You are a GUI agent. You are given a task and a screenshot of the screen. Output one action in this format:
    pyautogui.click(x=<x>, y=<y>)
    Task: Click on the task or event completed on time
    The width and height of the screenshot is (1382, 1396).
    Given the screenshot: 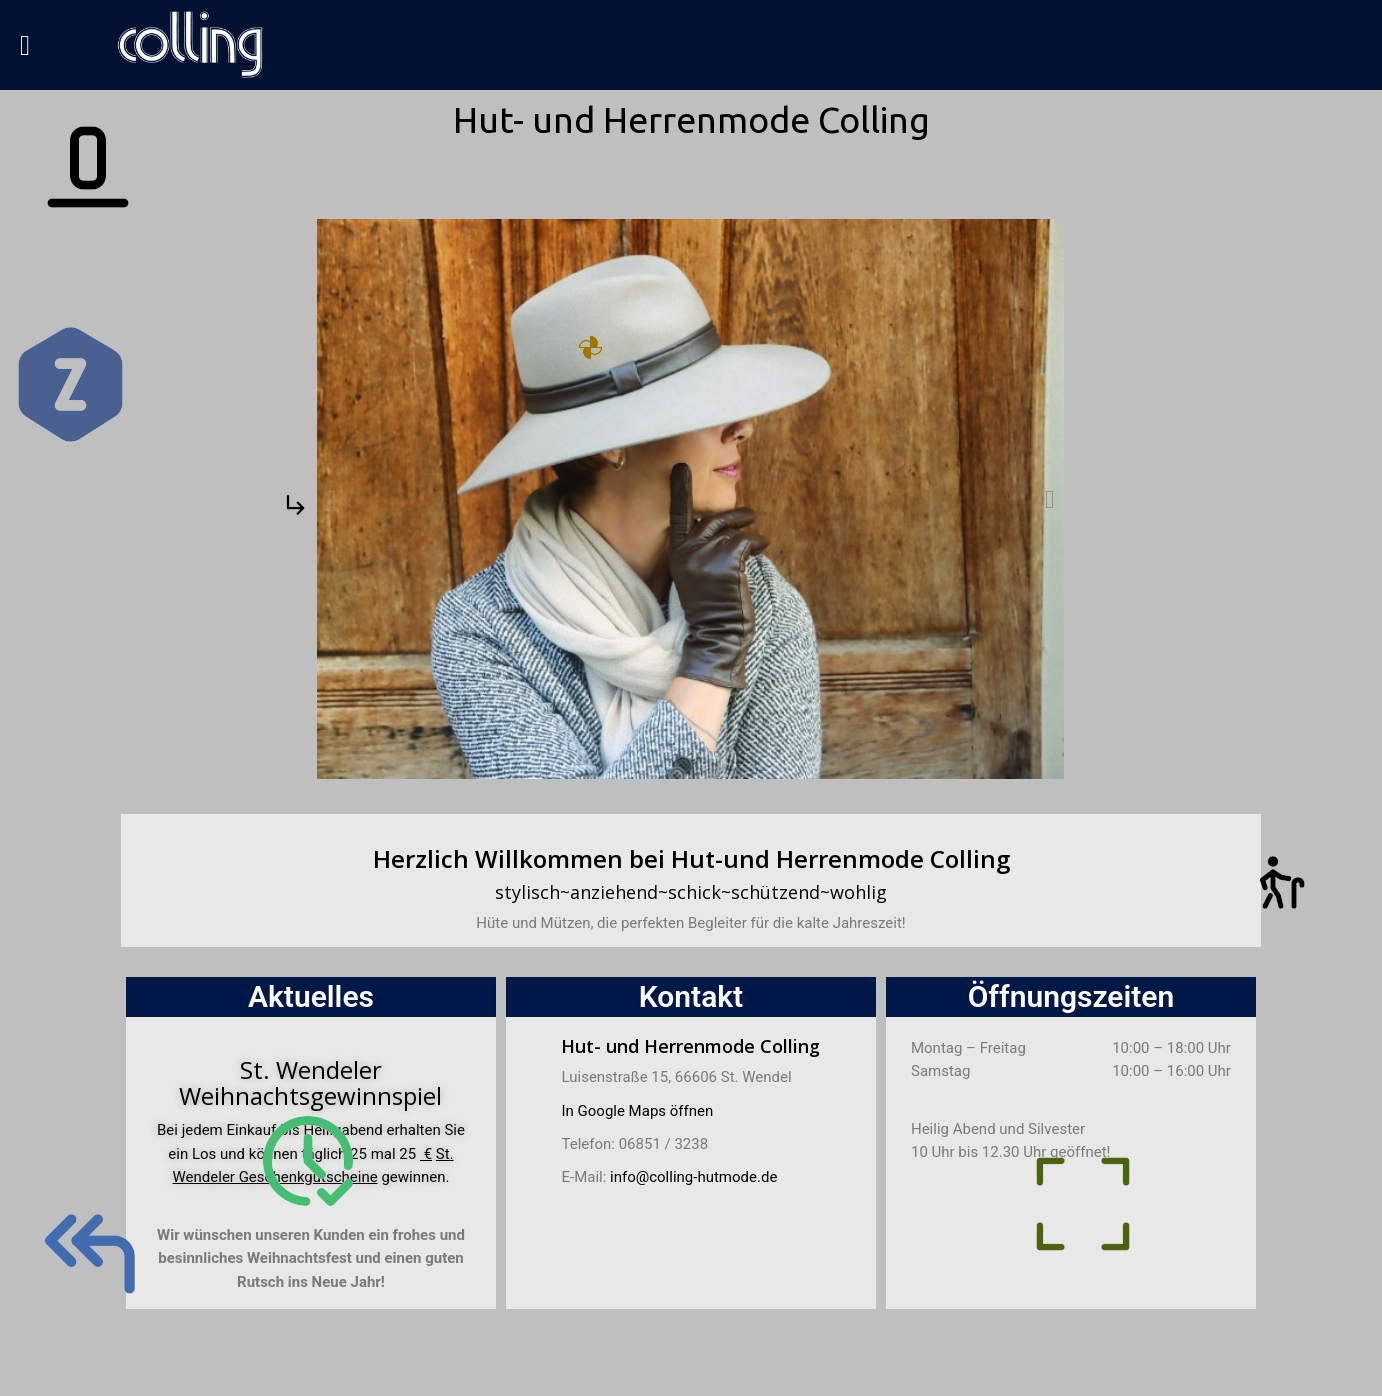 What is the action you would take?
    pyautogui.click(x=308, y=1161)
    